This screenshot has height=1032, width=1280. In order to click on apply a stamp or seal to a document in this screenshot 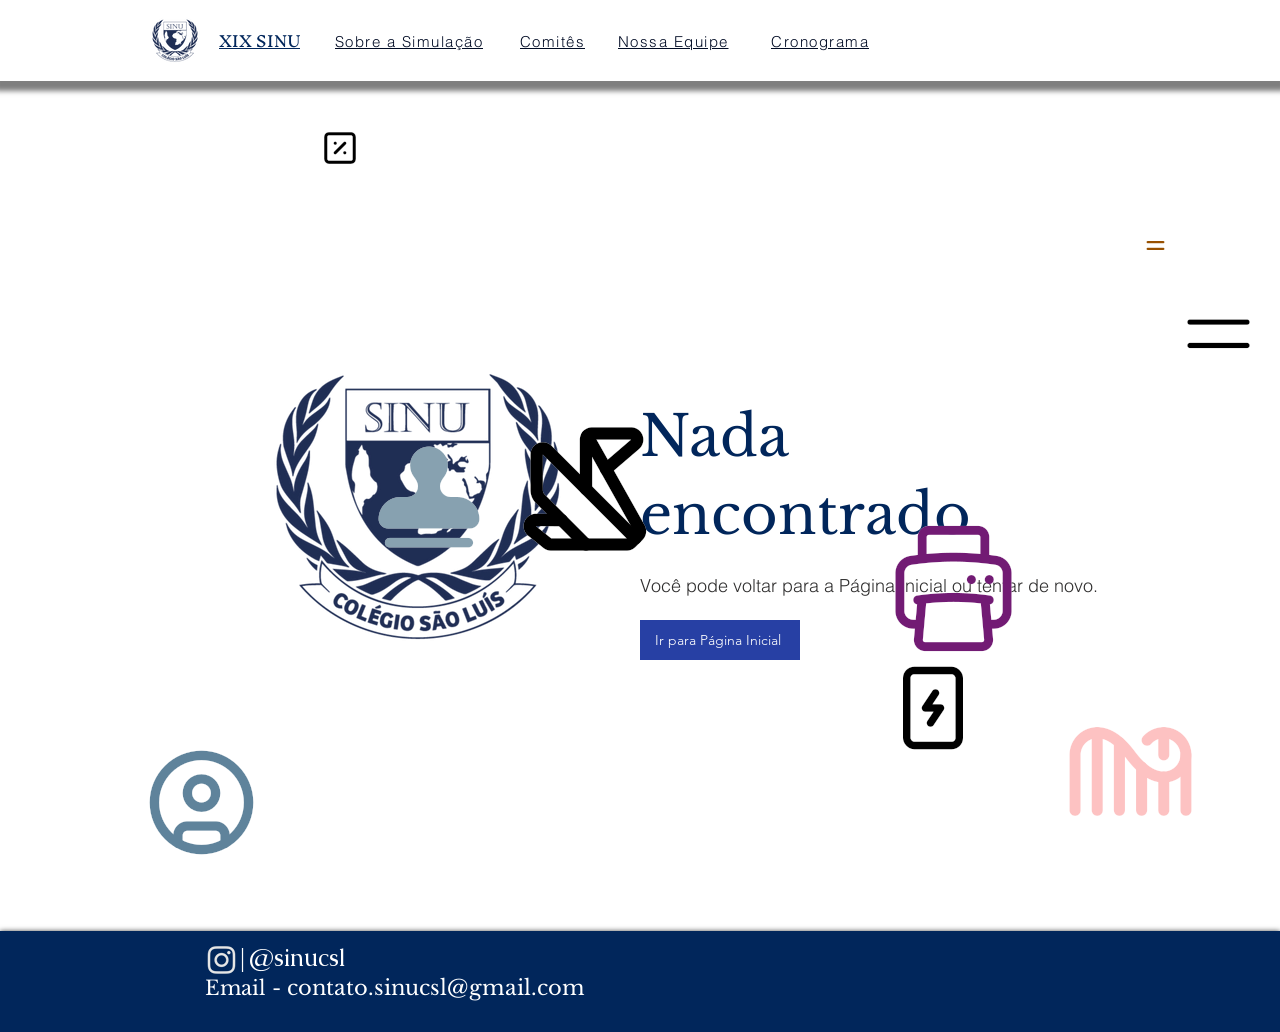, I will do `click(429, 497)`.